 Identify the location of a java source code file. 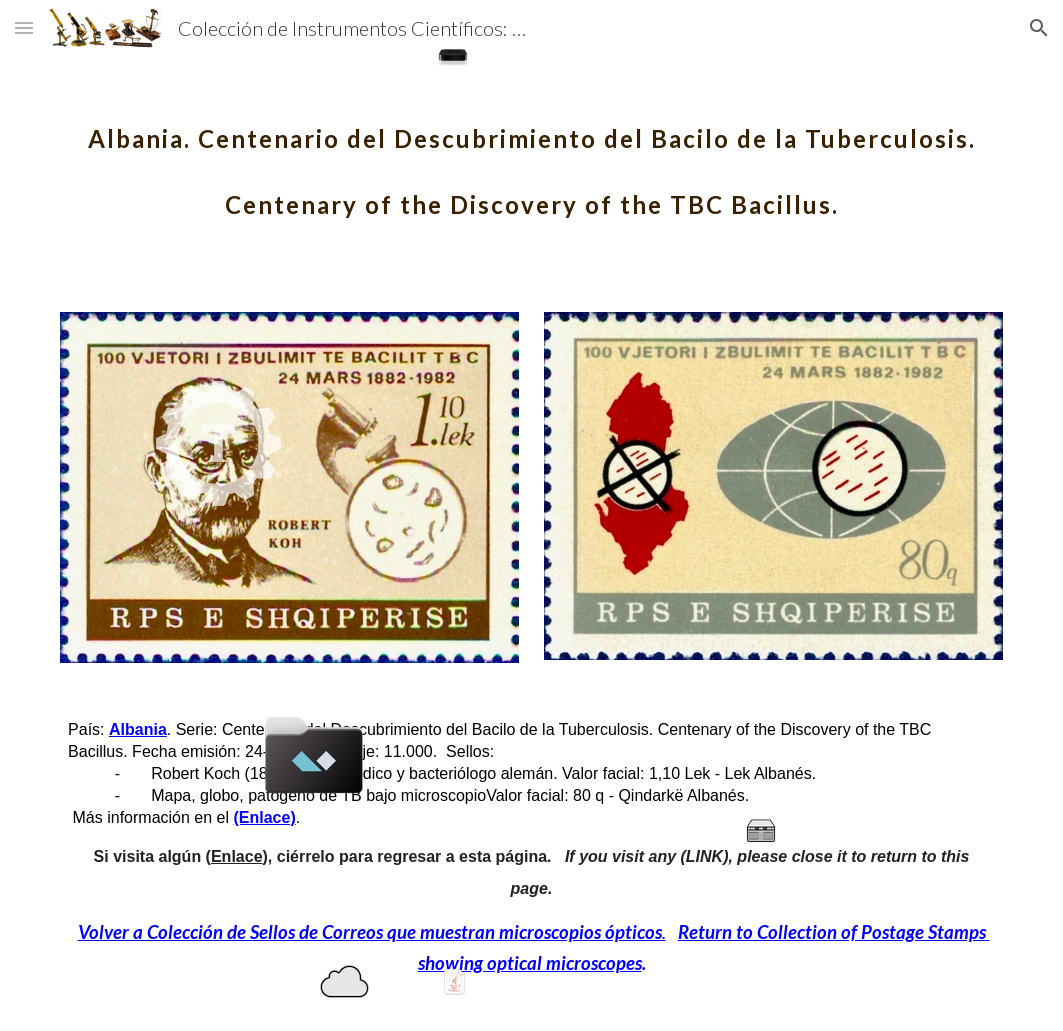
(454, 981).